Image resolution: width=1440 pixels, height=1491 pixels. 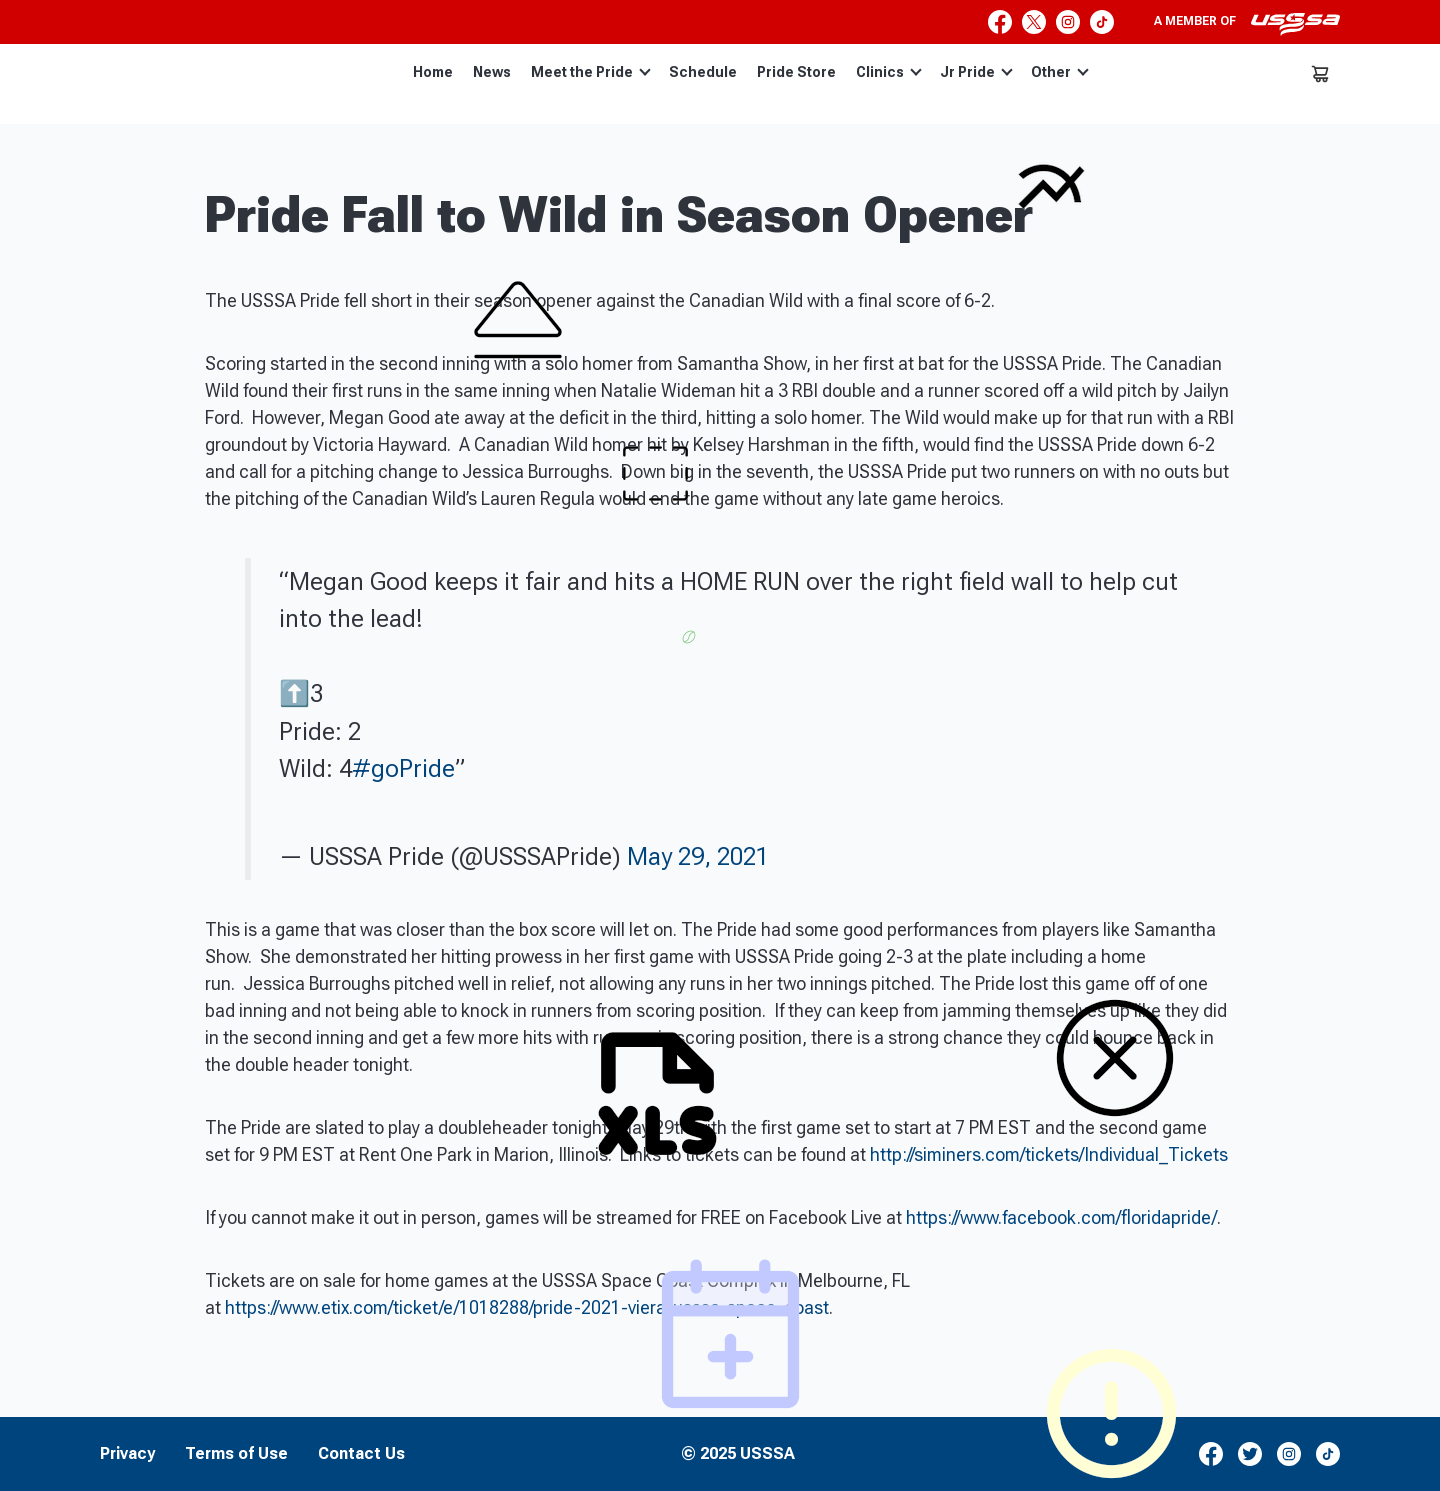 I want to click on eject media or disc, so click(x=518, y=325).